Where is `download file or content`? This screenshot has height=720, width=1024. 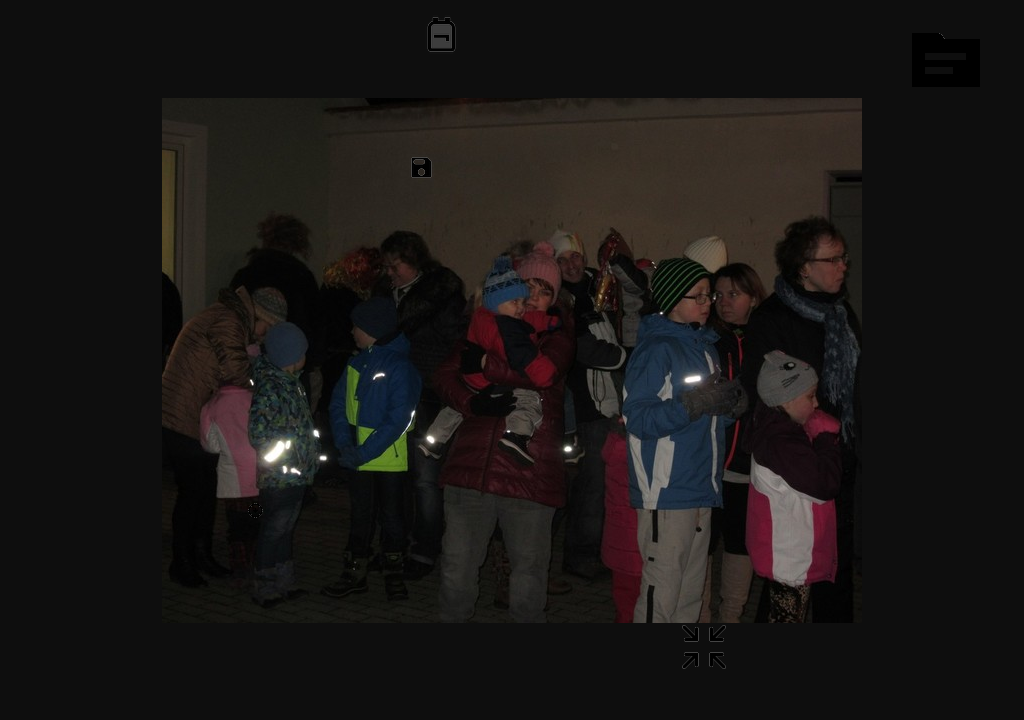 download file or content is located at coordinates (255, 510).